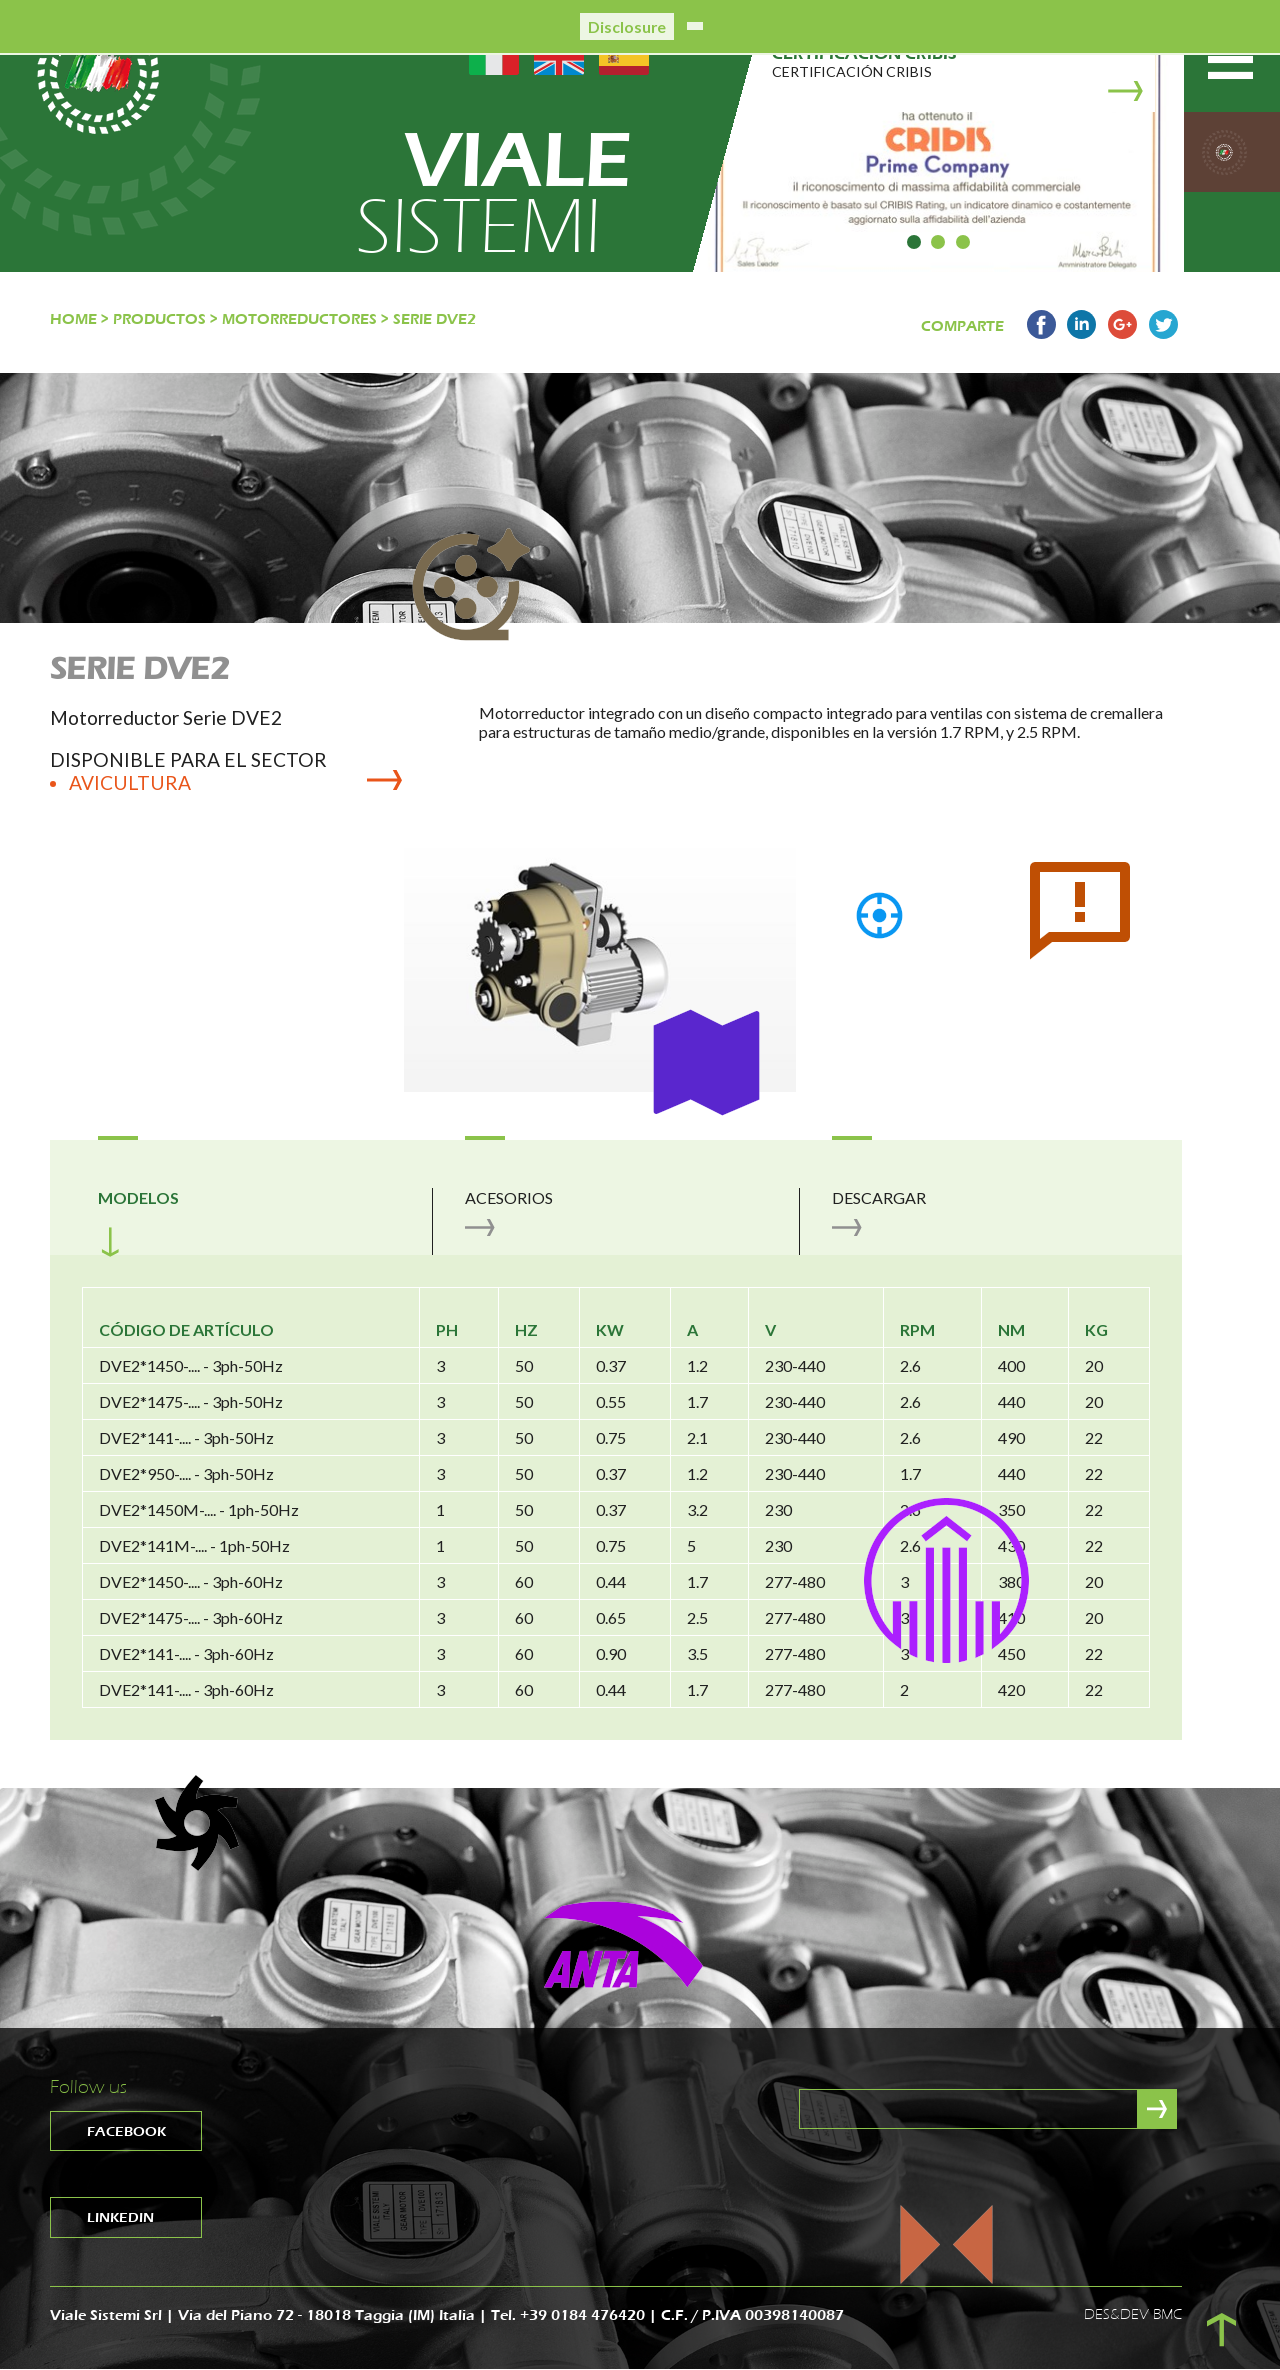  What do you see at coordinates (623, 1944) in the screenshot?
I see `visit the Anta sports brand website` at bounding box center [623, 1944].